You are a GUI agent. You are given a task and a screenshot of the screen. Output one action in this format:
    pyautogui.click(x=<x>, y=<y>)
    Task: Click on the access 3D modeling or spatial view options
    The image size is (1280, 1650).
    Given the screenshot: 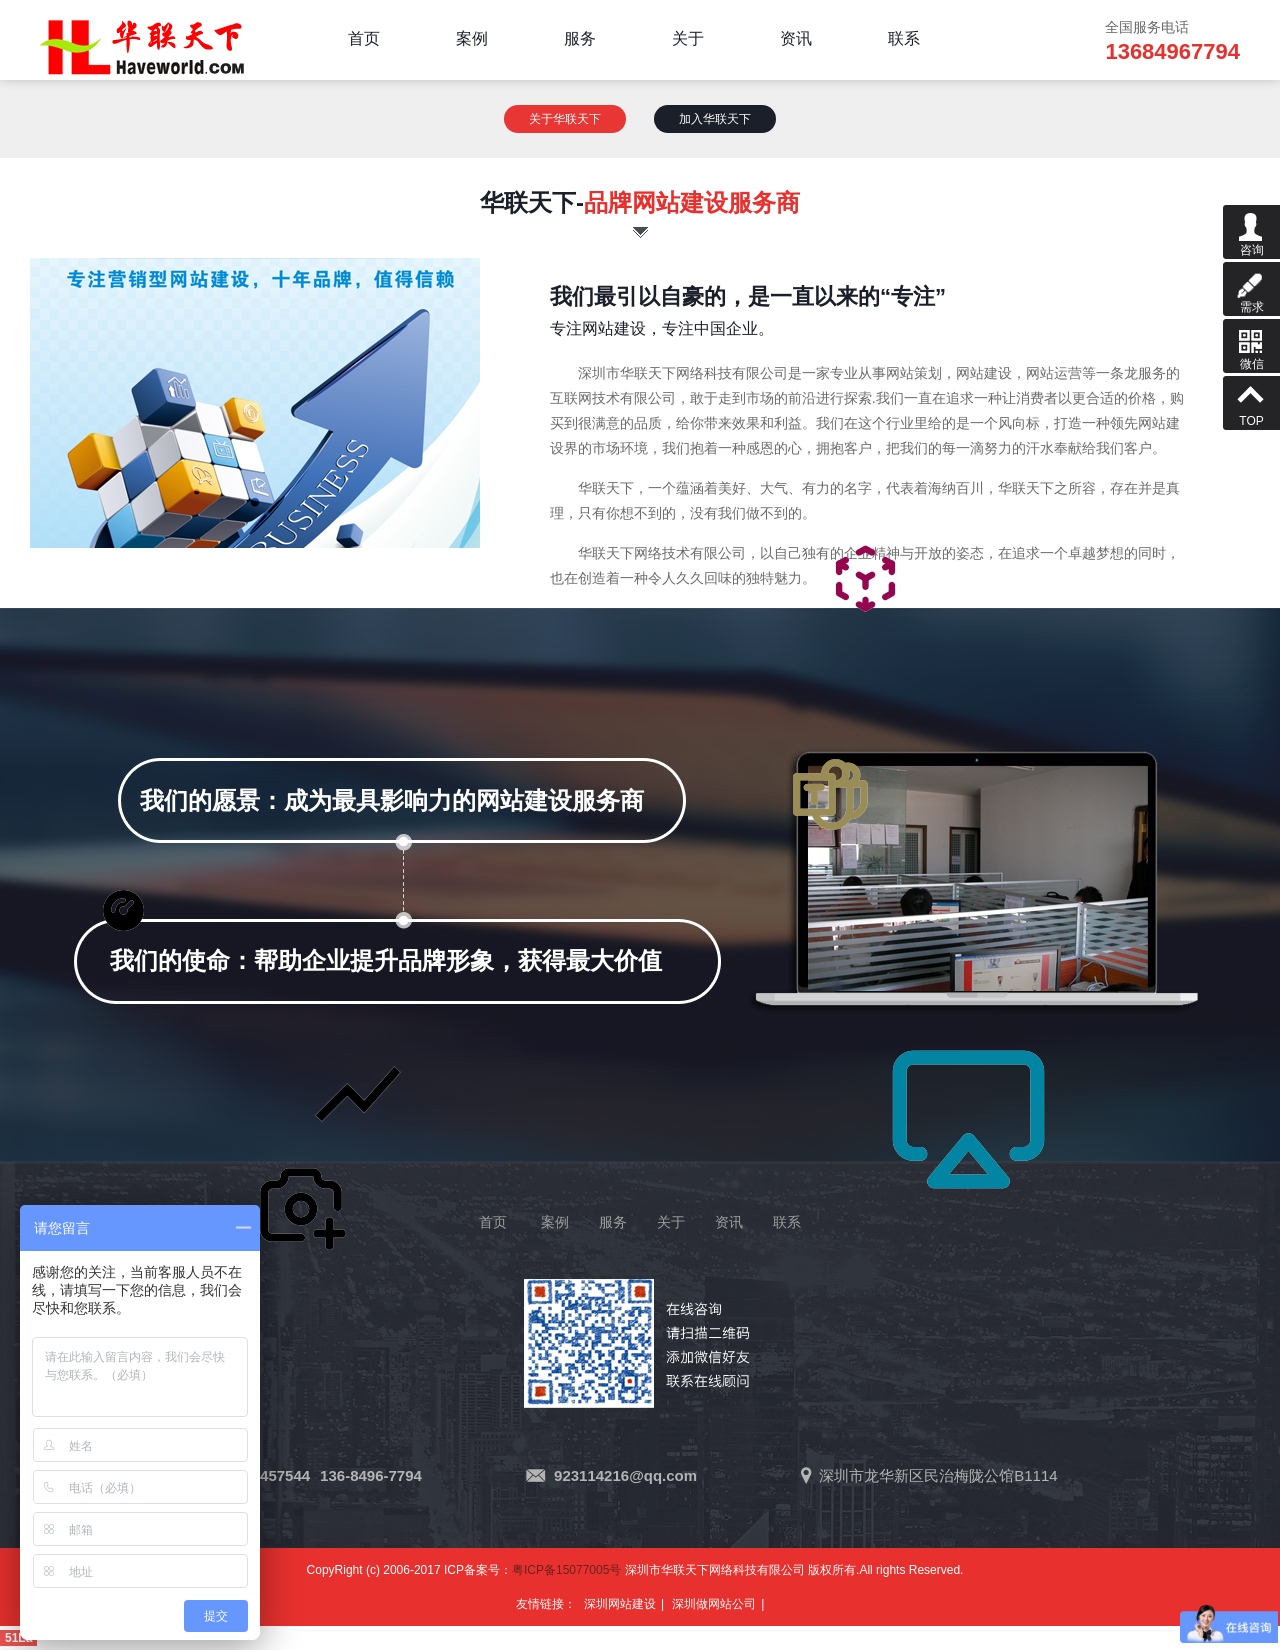 What is the action you would take?
    pyautogui.click(x=865, y=578)
    